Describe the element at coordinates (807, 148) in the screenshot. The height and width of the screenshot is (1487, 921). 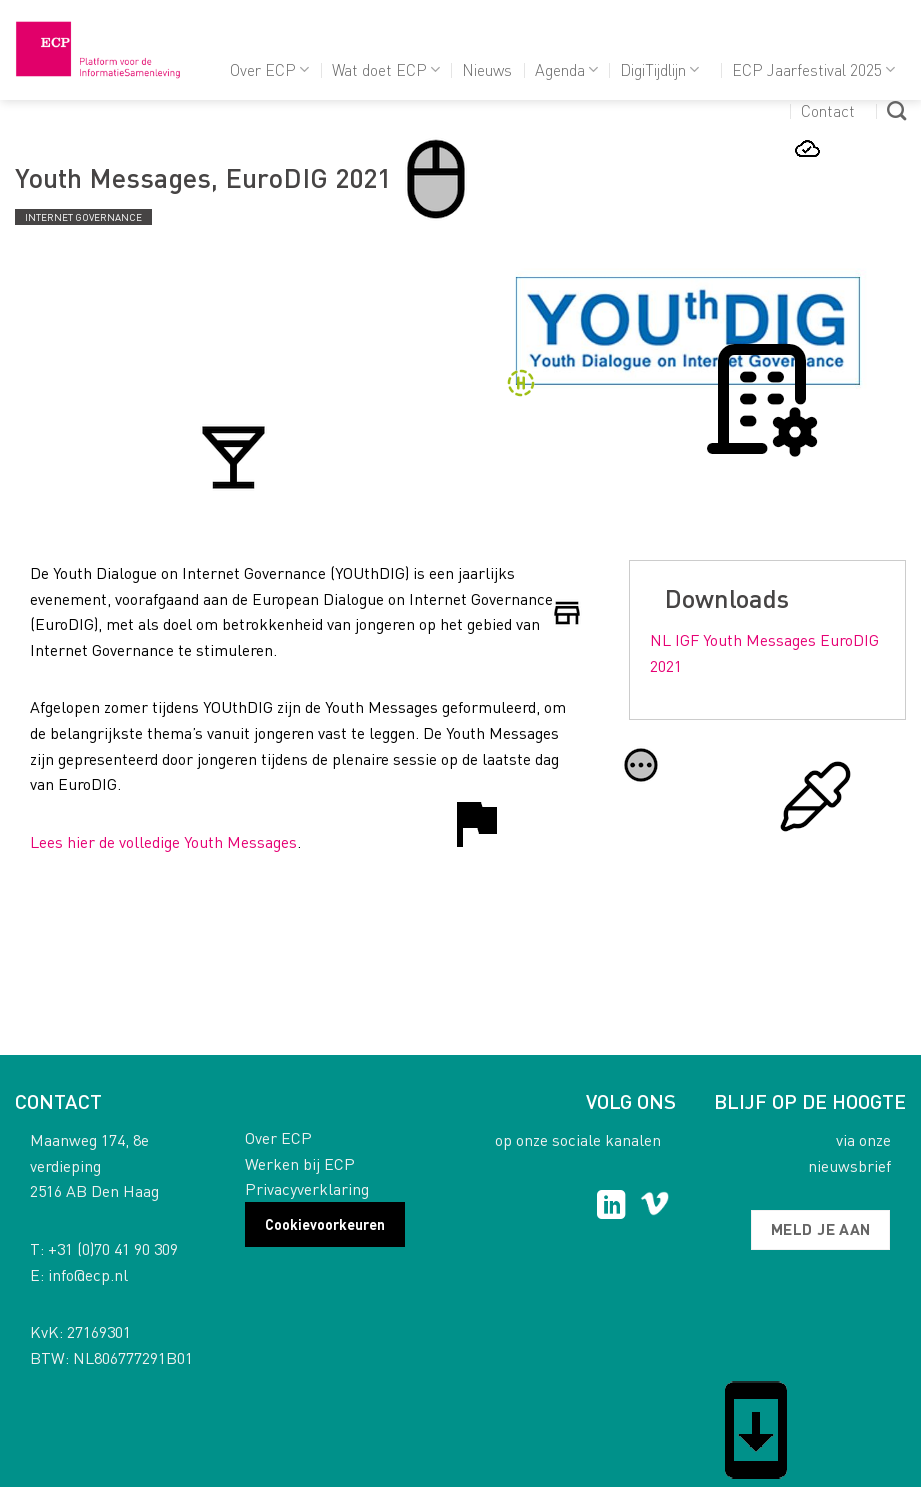
I see `file successfully uploaded to cloud` at that location.